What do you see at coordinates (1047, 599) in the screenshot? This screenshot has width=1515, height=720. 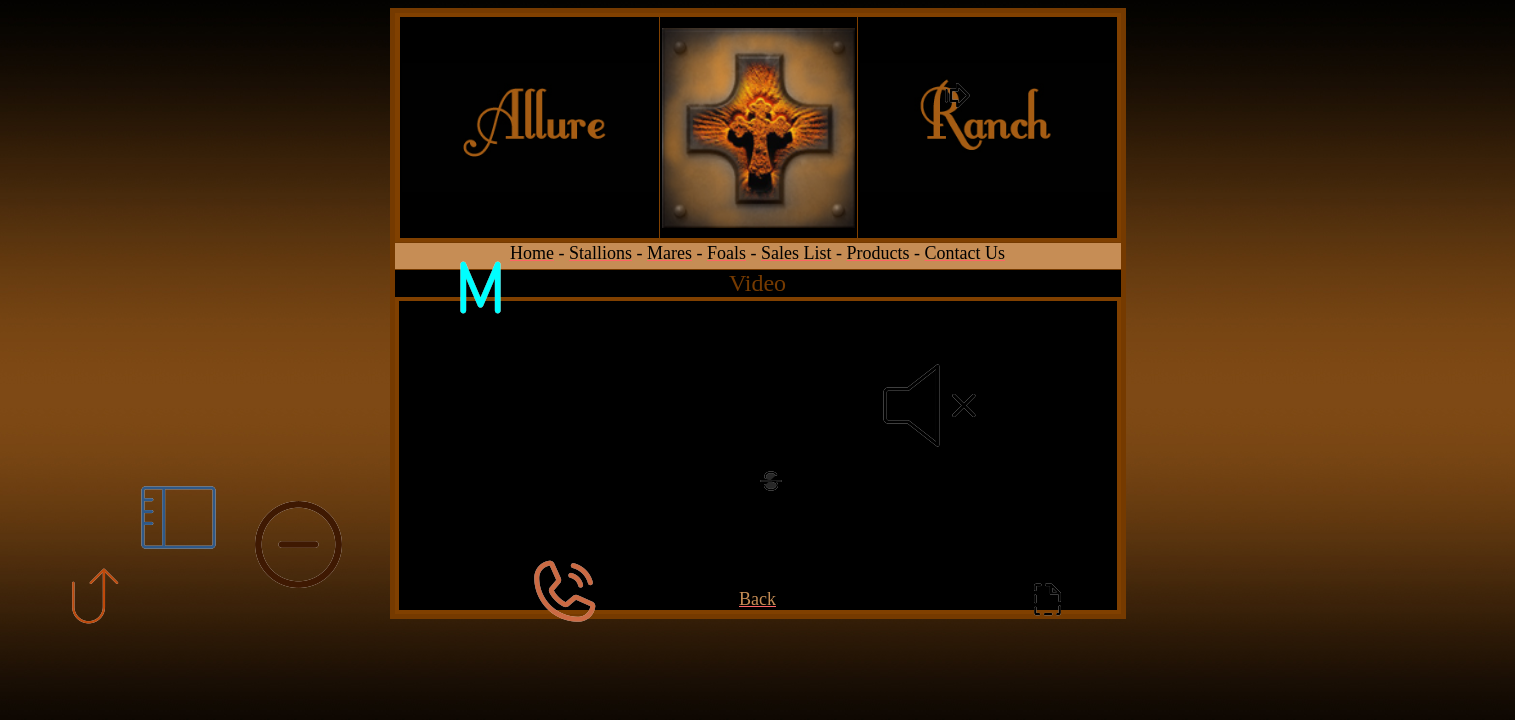 I see `indicates a draft or incomplete file` at bounding box center [1047, 599].